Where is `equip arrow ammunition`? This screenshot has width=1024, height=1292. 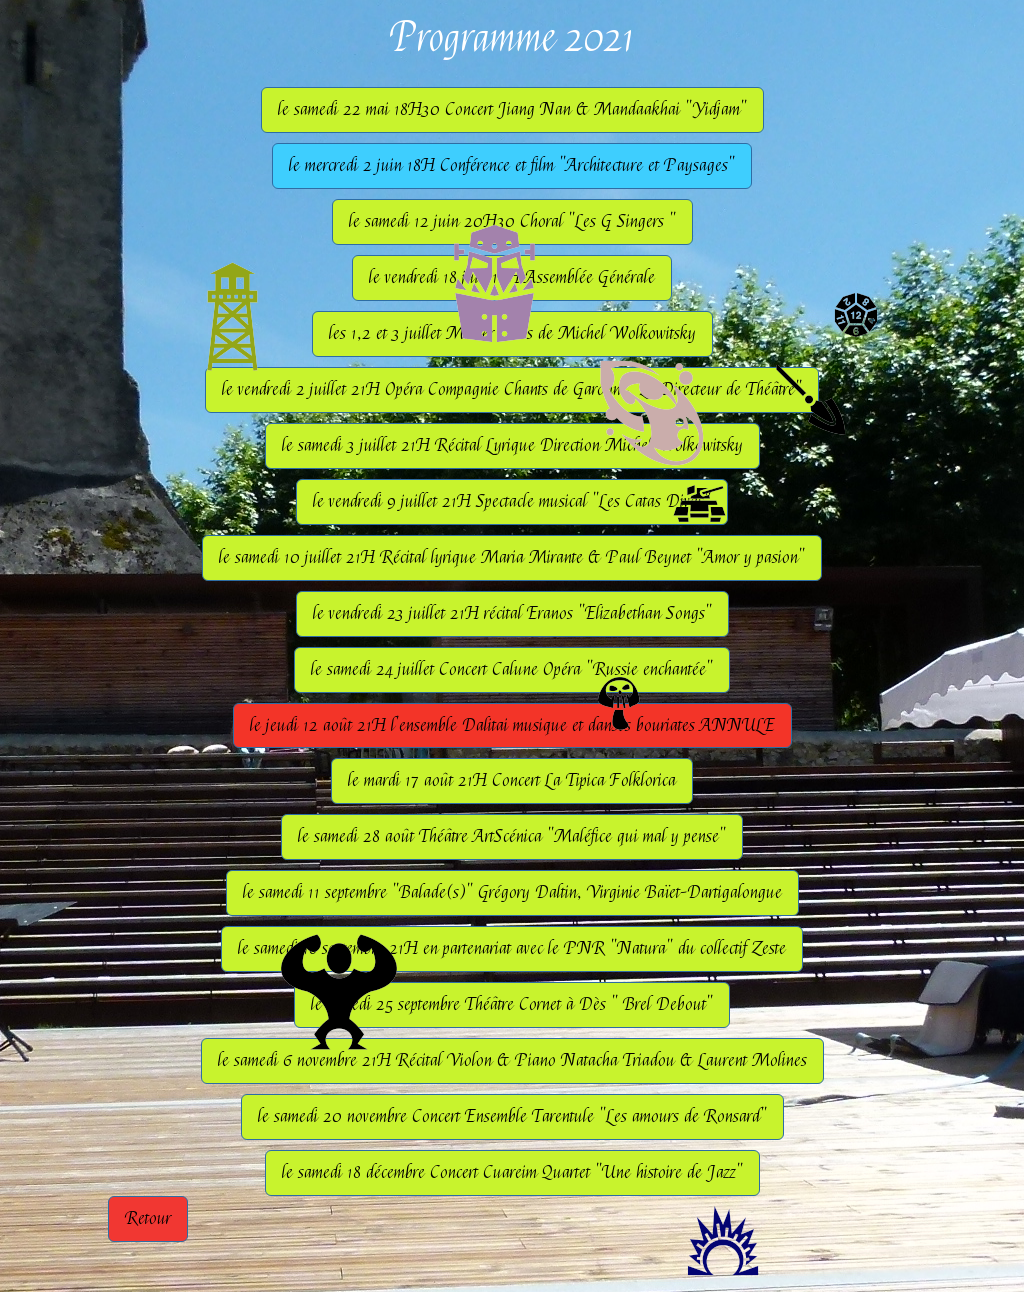 equip arrow ammunition is located at coordinates (811, 400).